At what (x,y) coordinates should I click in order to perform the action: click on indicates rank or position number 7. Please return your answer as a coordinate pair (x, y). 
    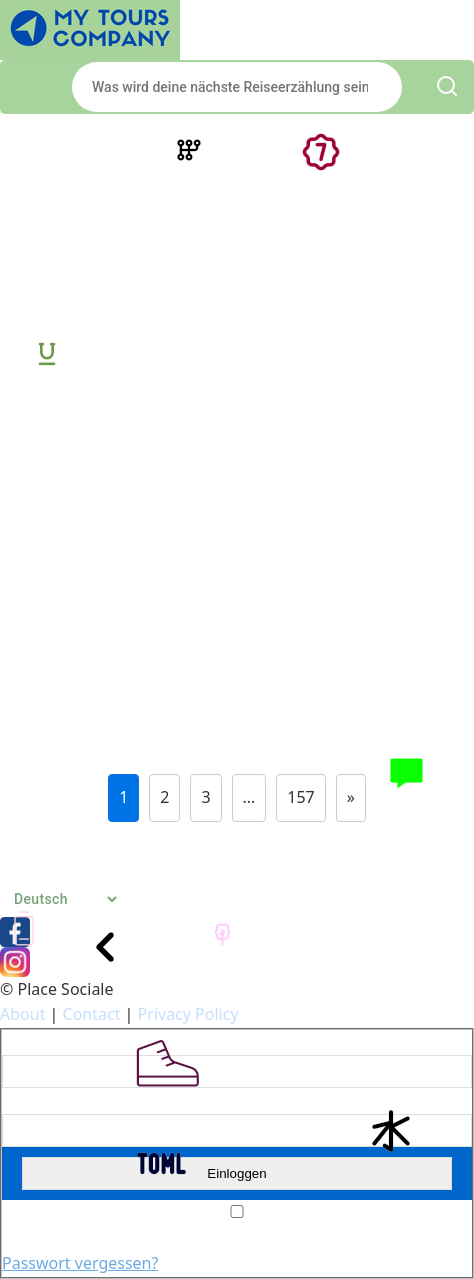
    Looking at the image, I should click on (321, 152).